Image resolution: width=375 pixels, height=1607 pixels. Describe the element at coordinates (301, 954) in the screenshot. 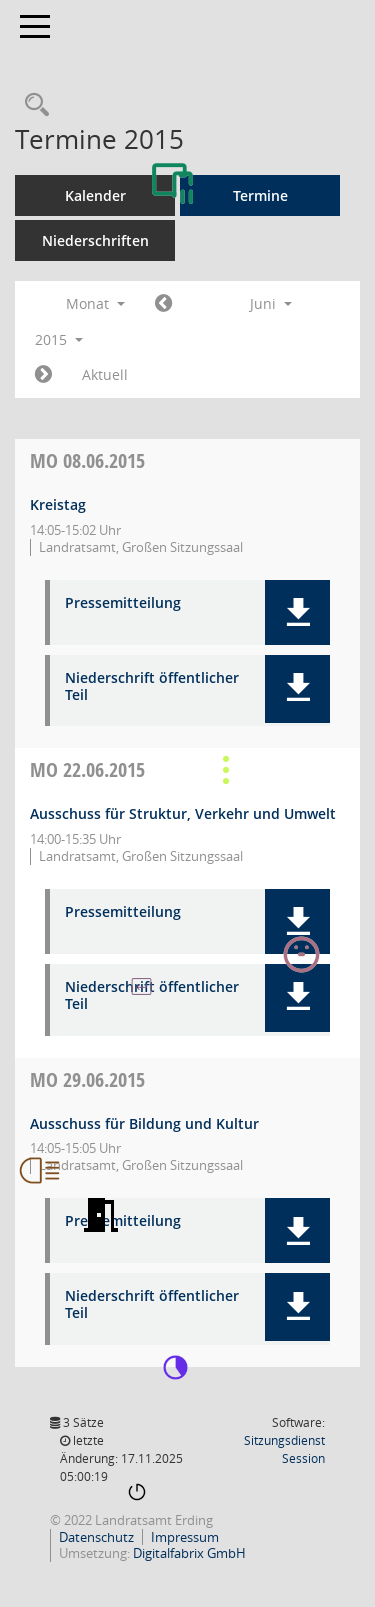

I see `indicates looking up or searching for information` at that location.